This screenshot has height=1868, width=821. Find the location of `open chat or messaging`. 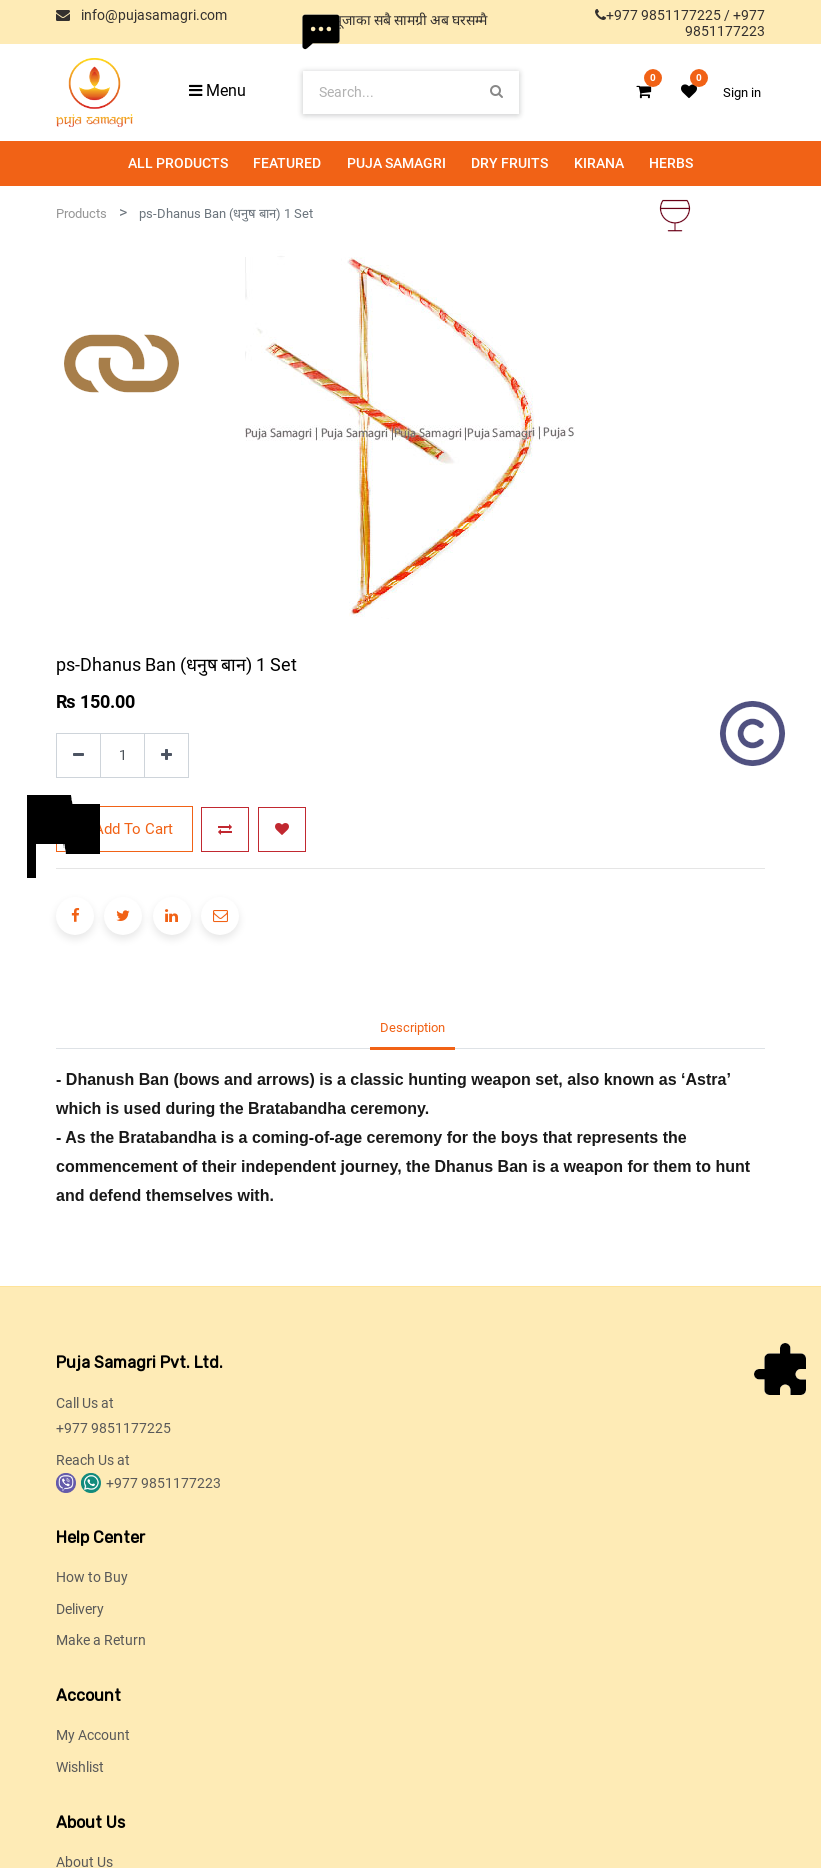

open chat or messaging is located at coordinates (321, 29).